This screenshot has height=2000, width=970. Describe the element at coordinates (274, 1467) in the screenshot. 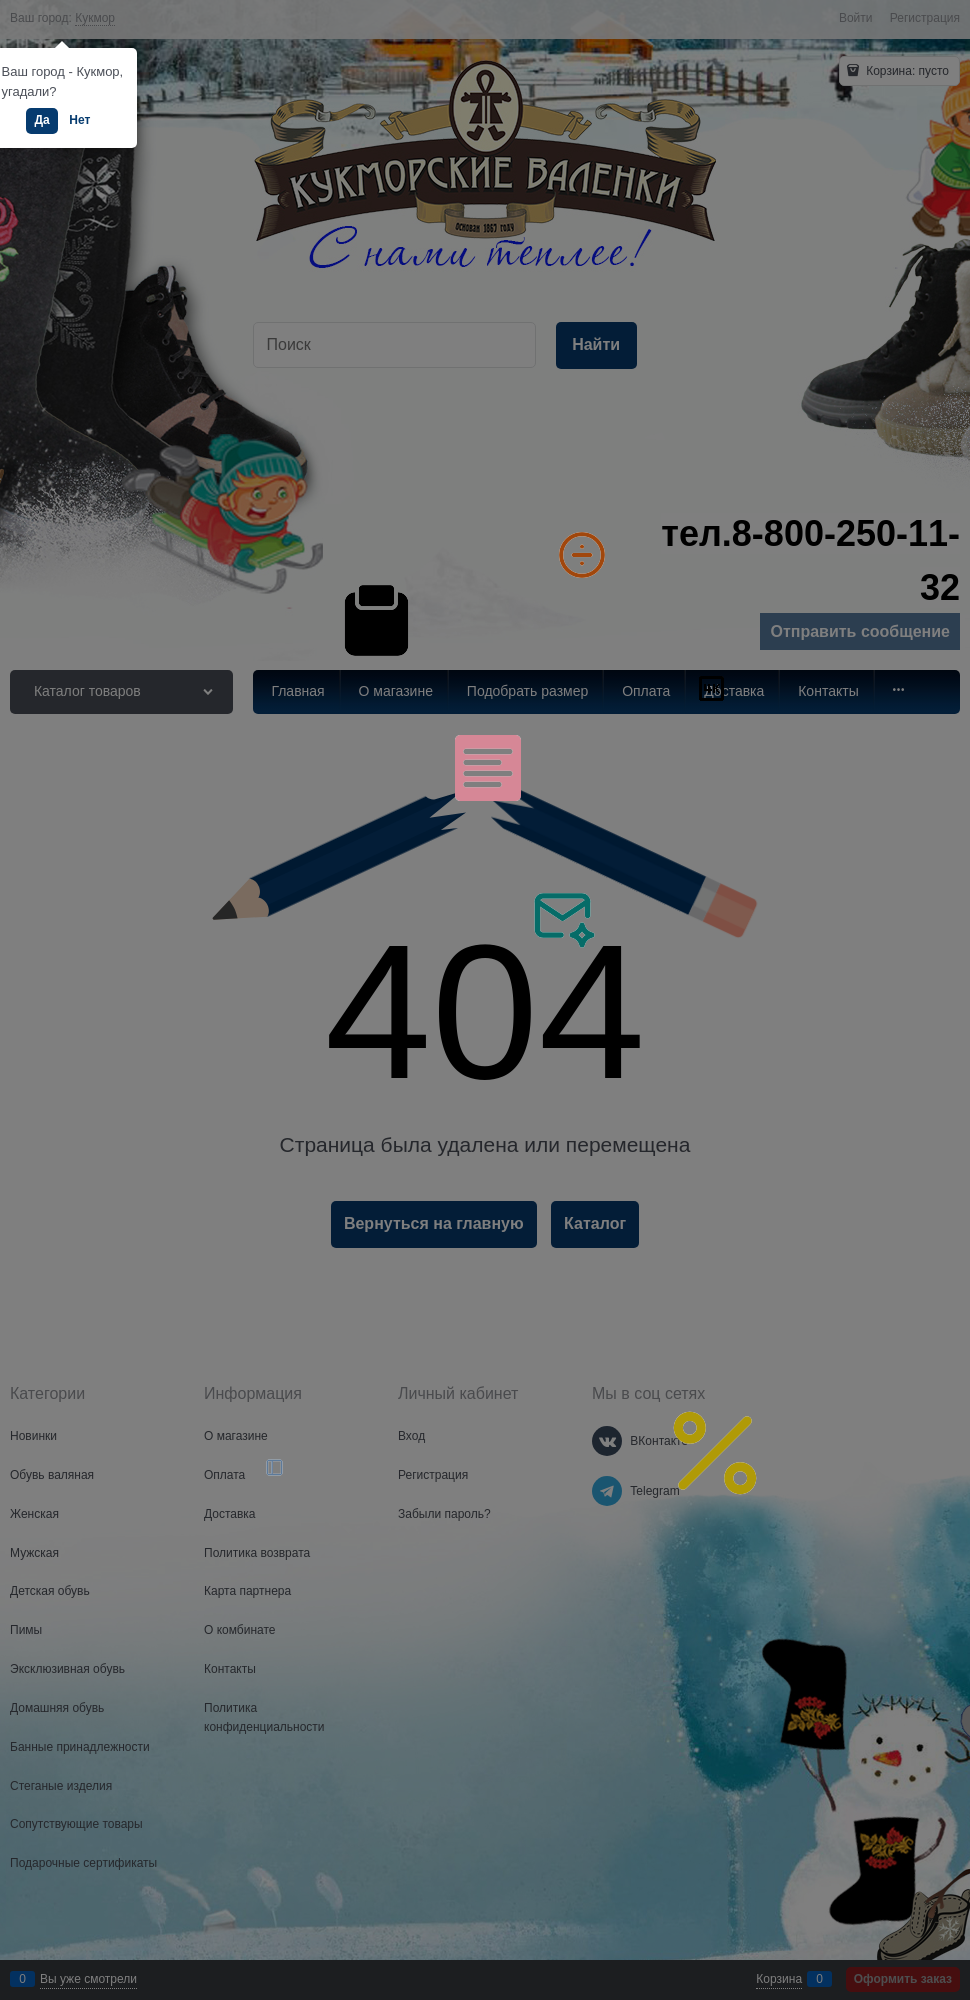

I see `toggle the left sidebar panel` at that location.